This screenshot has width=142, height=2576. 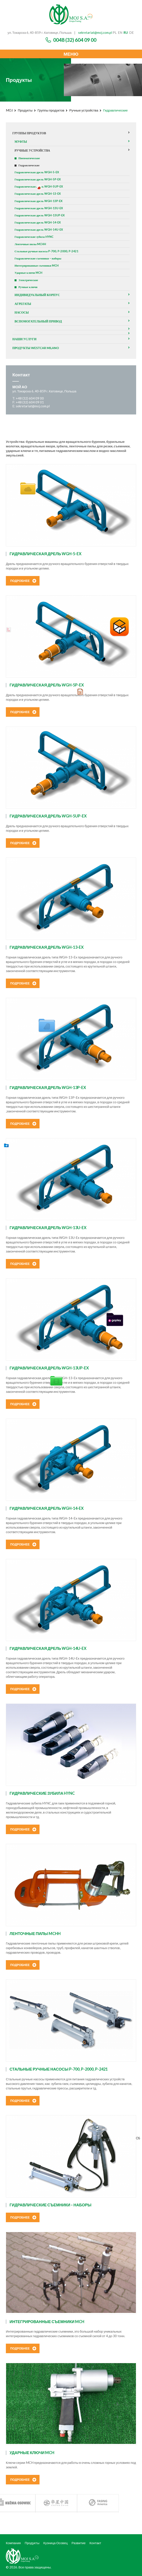 I want to click on audio playlist file, so click(x=8, y=629).